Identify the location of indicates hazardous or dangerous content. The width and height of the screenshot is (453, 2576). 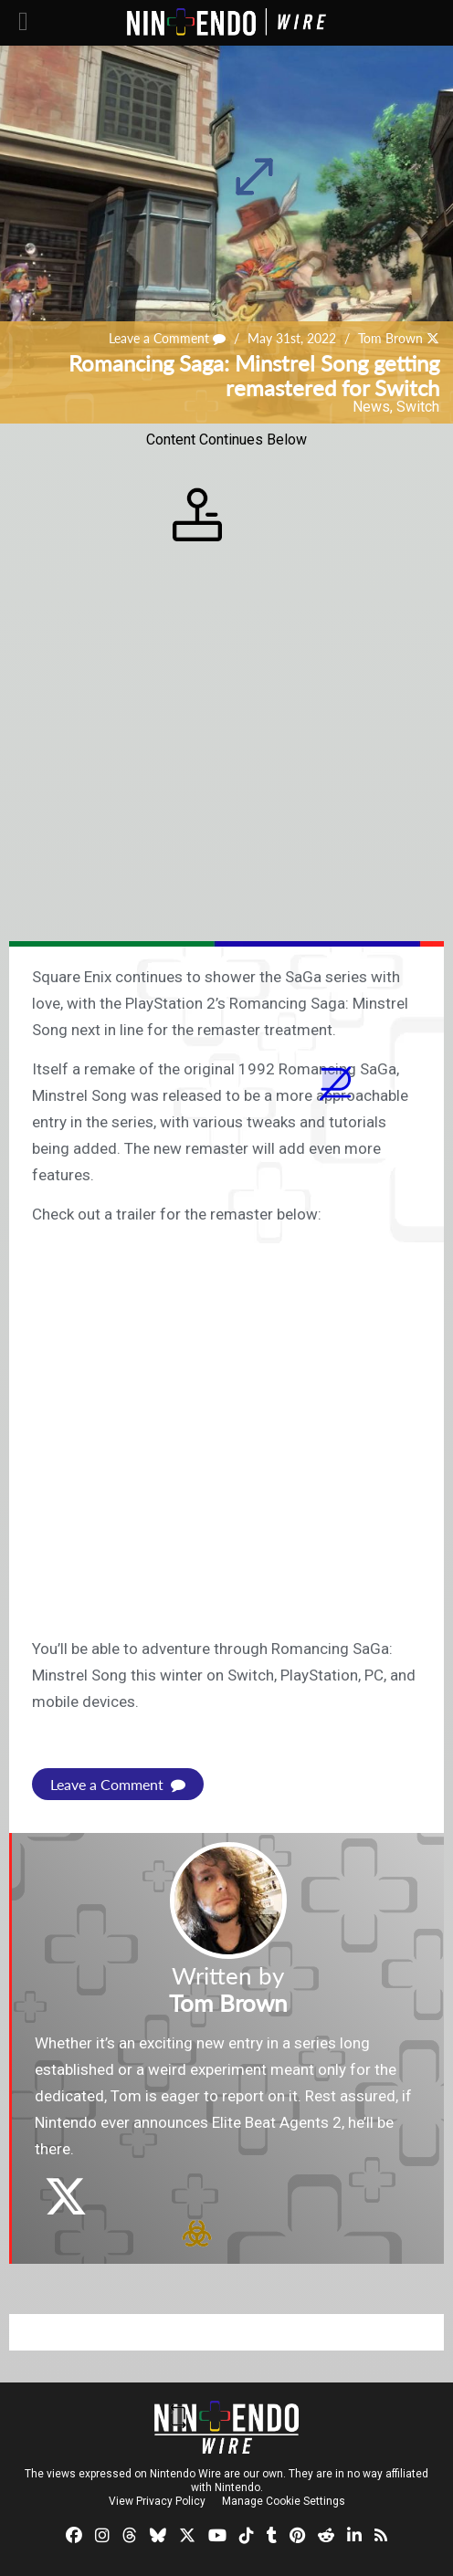
(196, 2234).